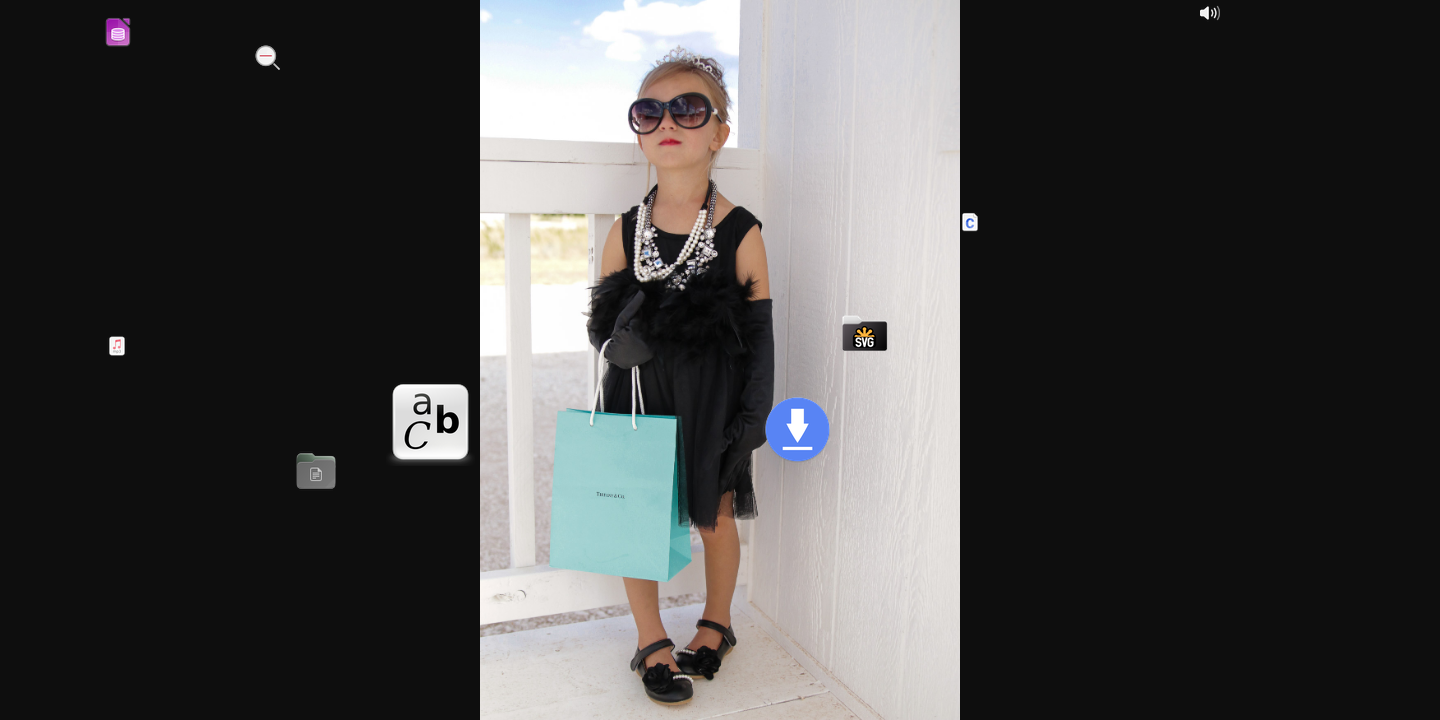  What do you see at coordinates (267, 57) in the screenshot?
I see `zoom out to see more content` at bounding box center [267, 57].